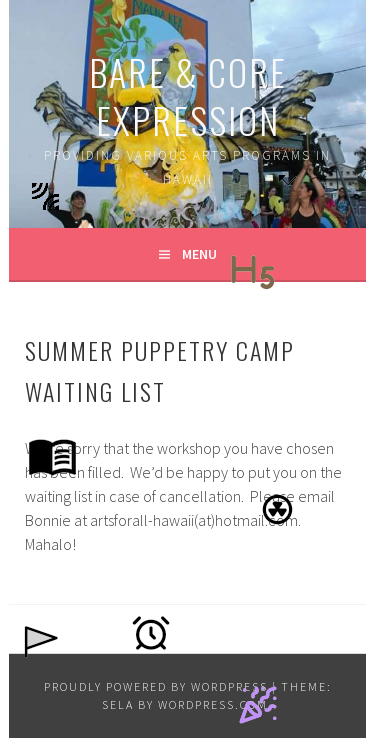 The image size is (375, 738). Describe the element at coordinates (45, 196) in the screenshot. I see `enable lens flare or light leak effect` at that location.